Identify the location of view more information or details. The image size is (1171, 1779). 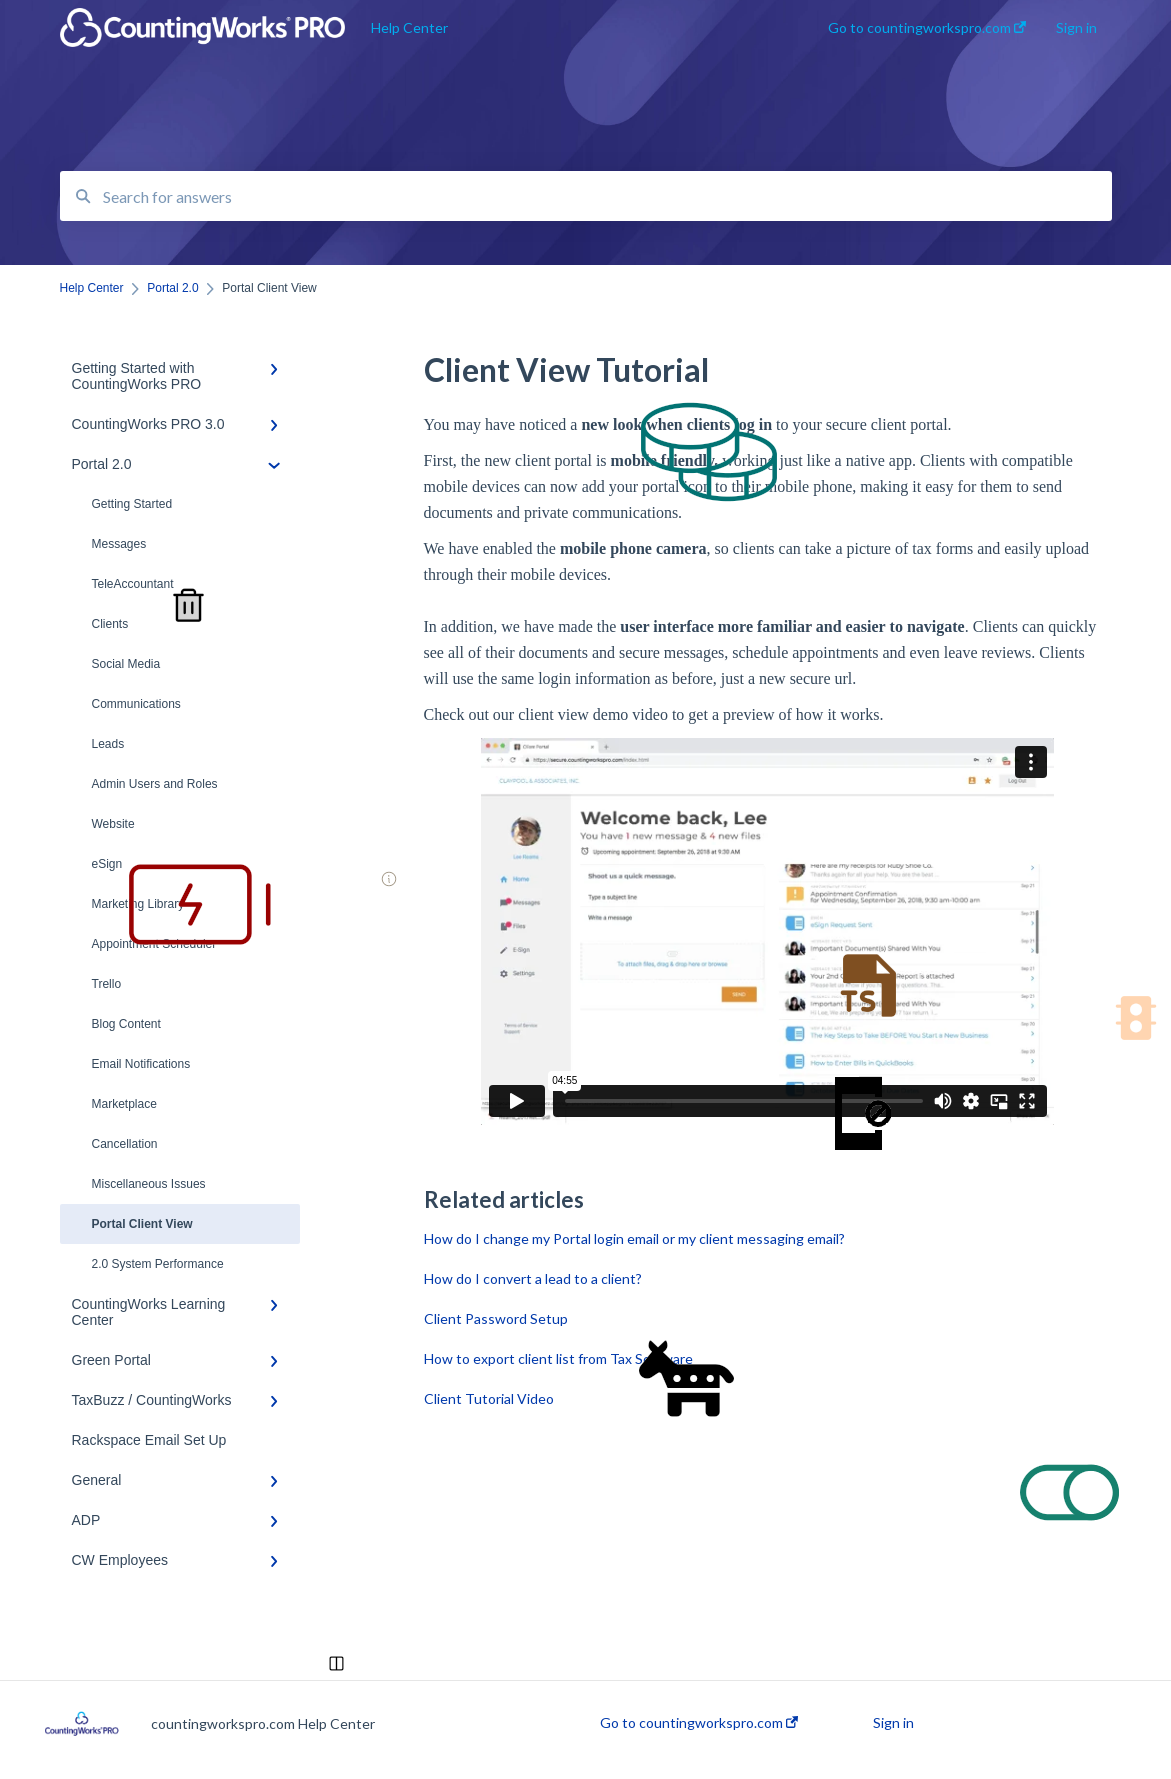
(389, 879).